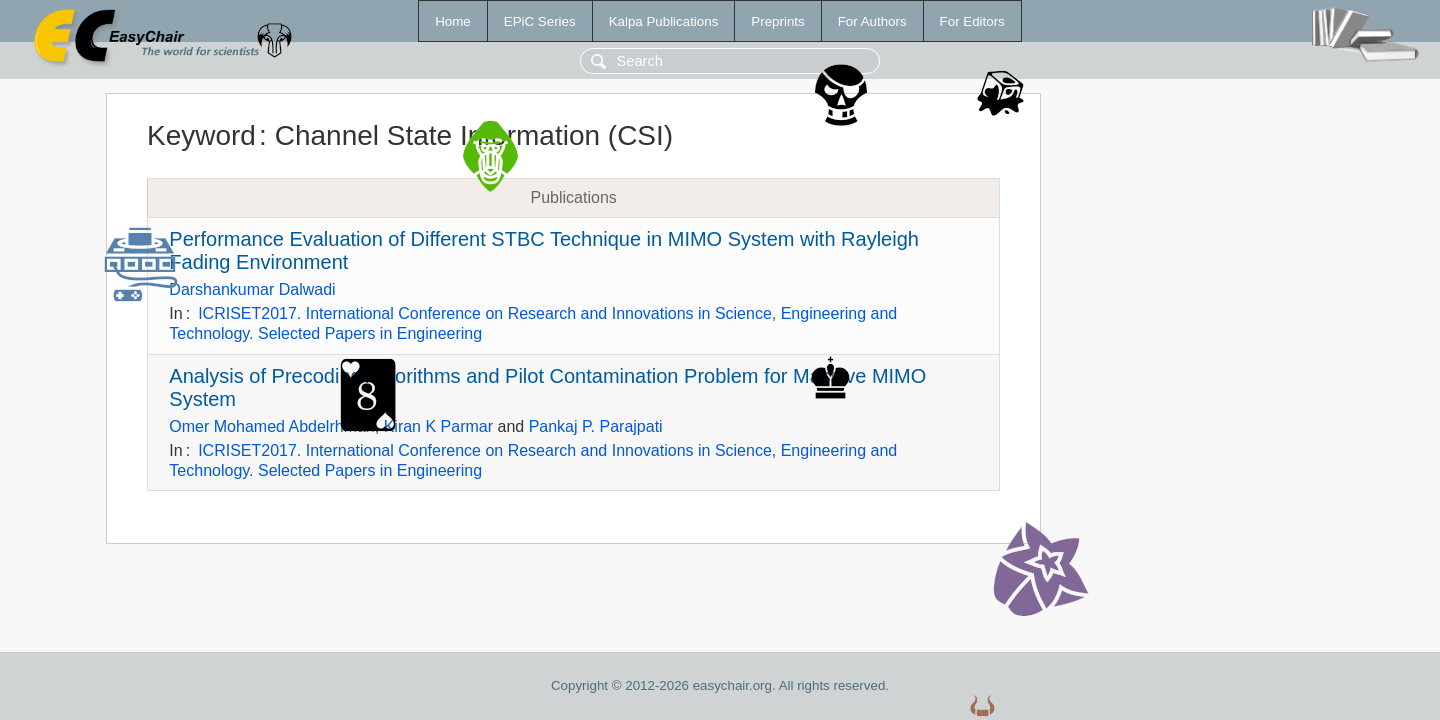 The image size is (1440, 720). I want to click on playing card: 8 of hearts, so click(368, 395).